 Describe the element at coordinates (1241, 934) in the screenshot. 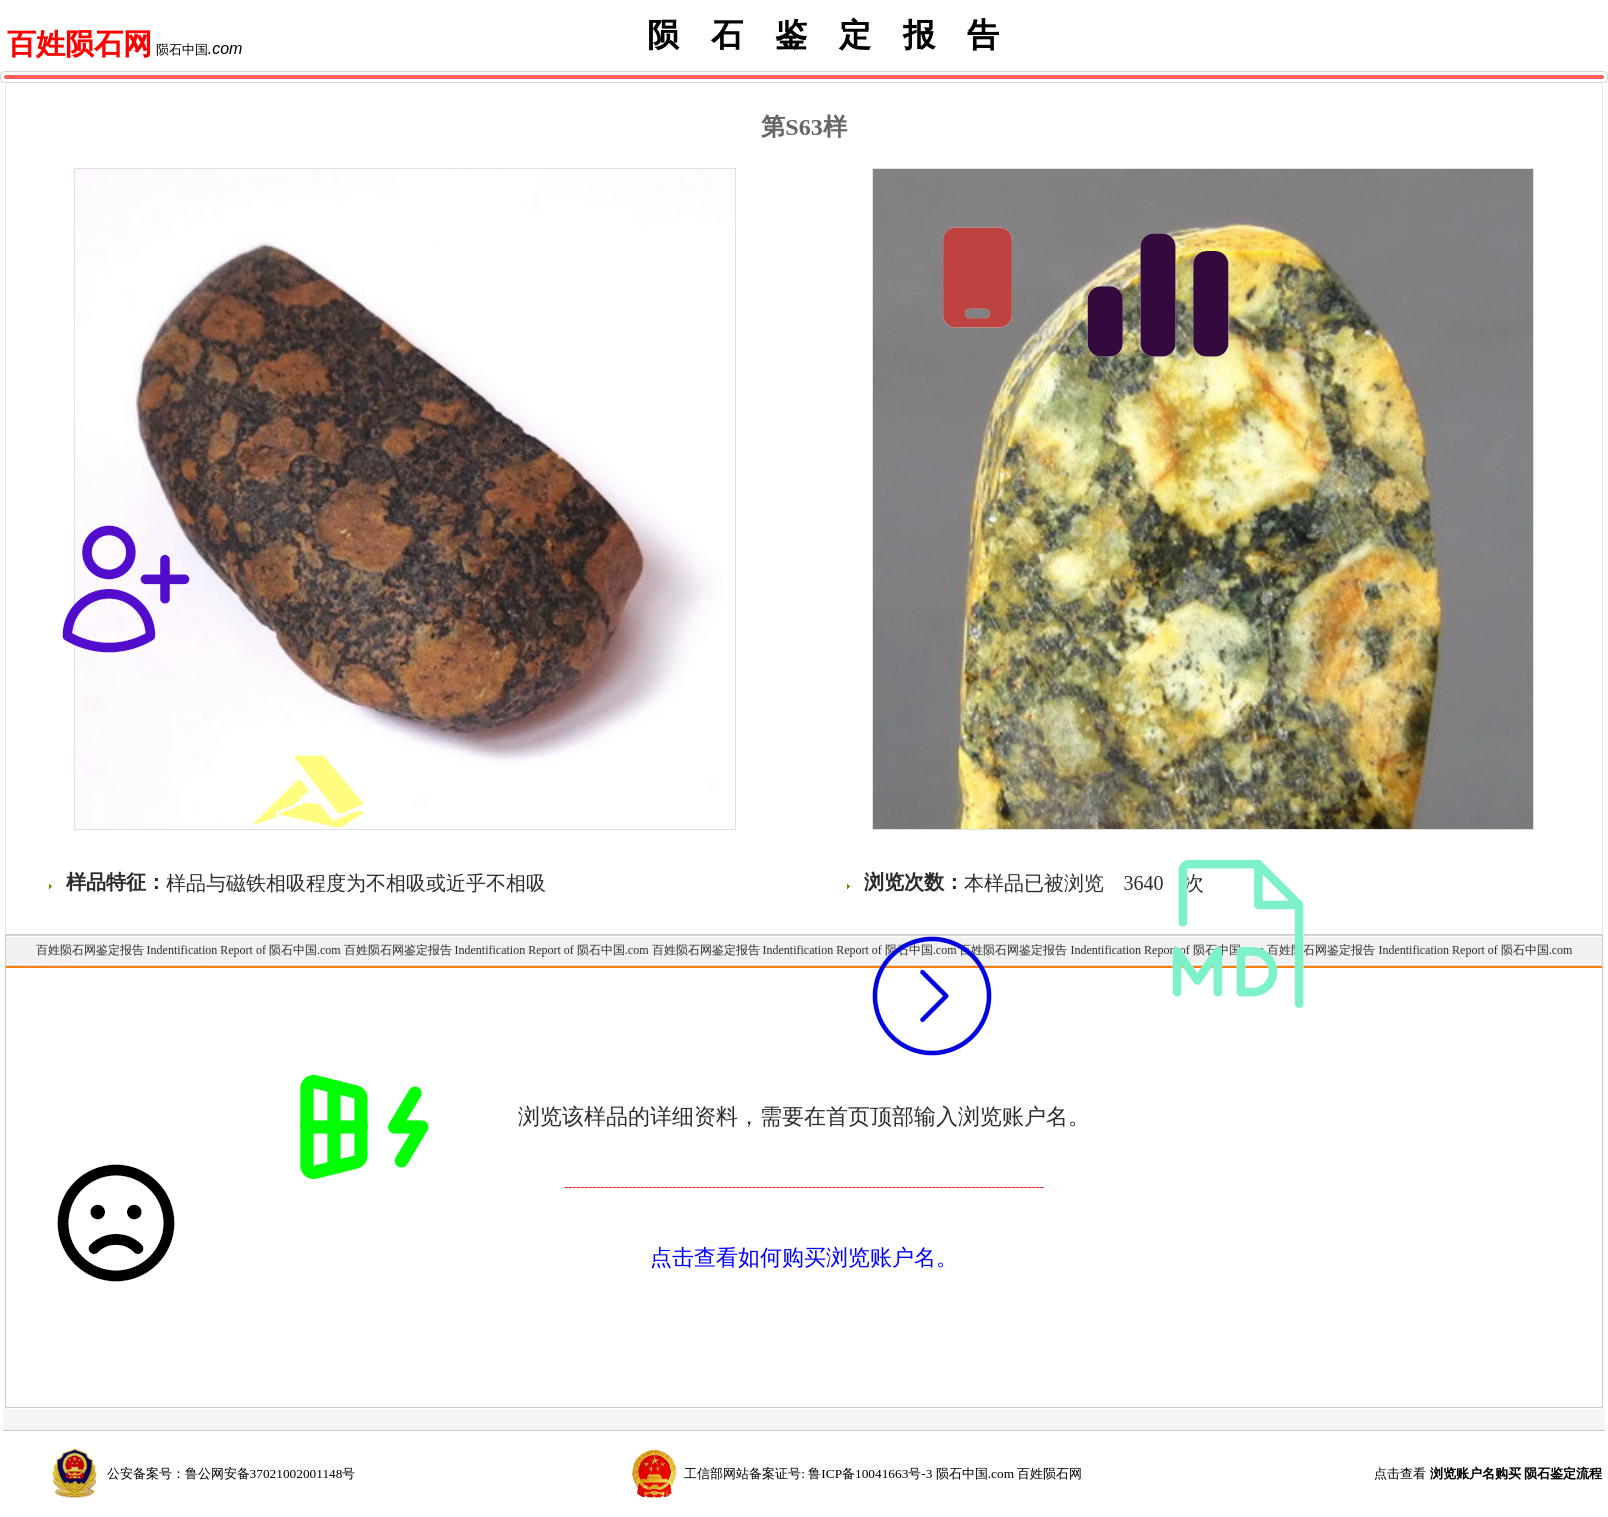

I see `open a markdown file` at that location.